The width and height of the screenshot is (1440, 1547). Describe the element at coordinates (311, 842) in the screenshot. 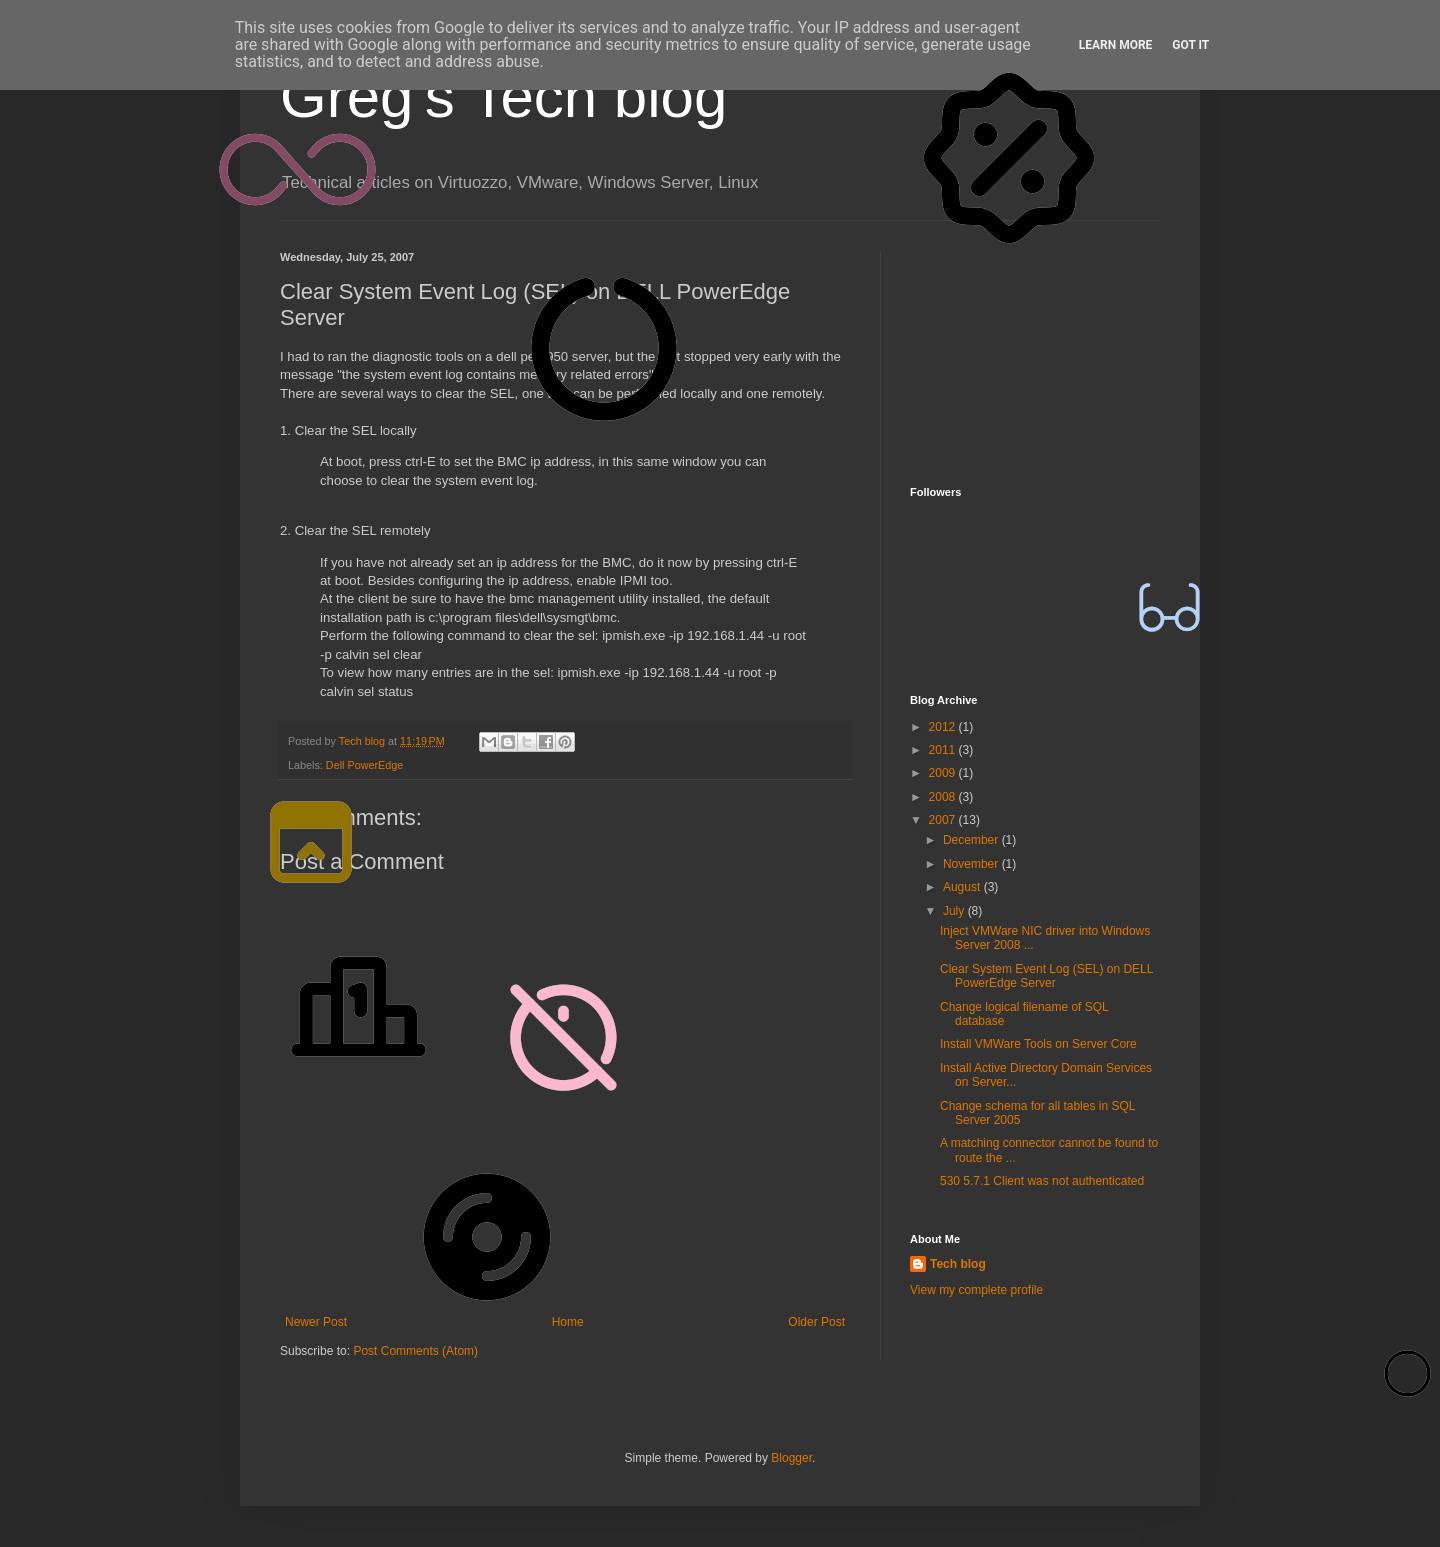

I see `collapse the navigation bar` at that location.